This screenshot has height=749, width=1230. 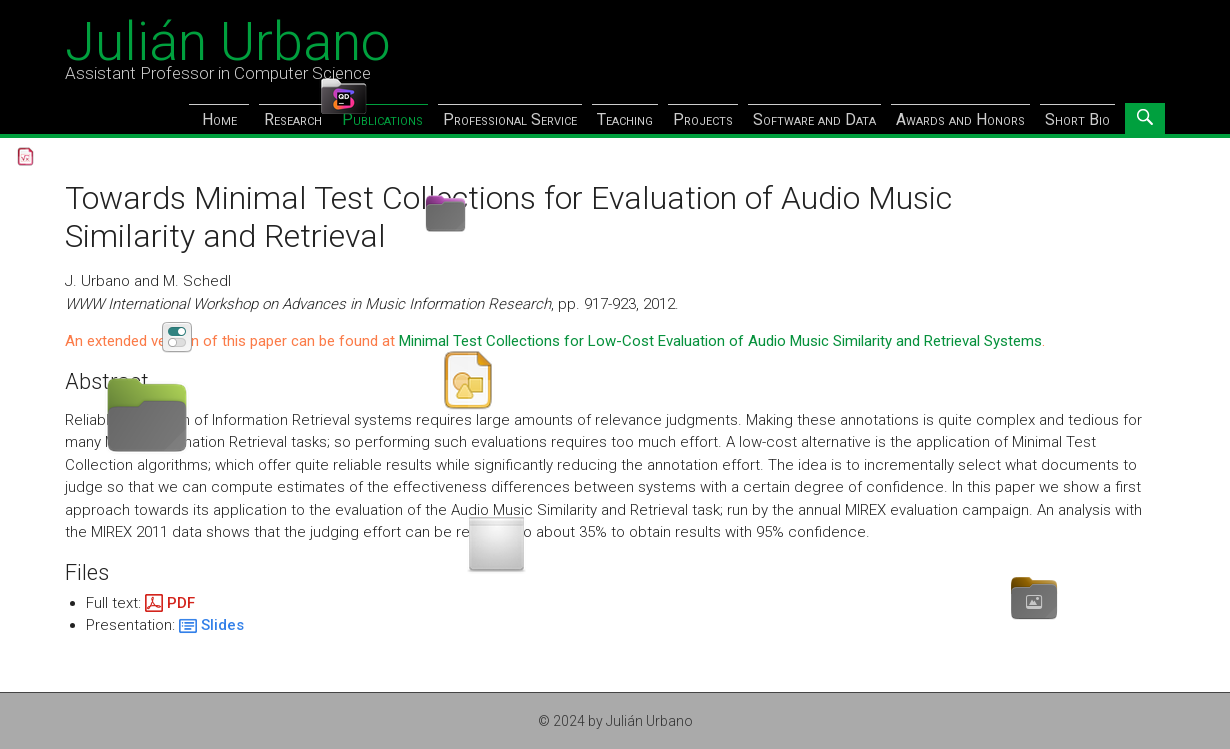 What do you see at coordinates (1034, 598) in the screenshot?
I see `open your pictures folder` at bounding box center [1034, 598].